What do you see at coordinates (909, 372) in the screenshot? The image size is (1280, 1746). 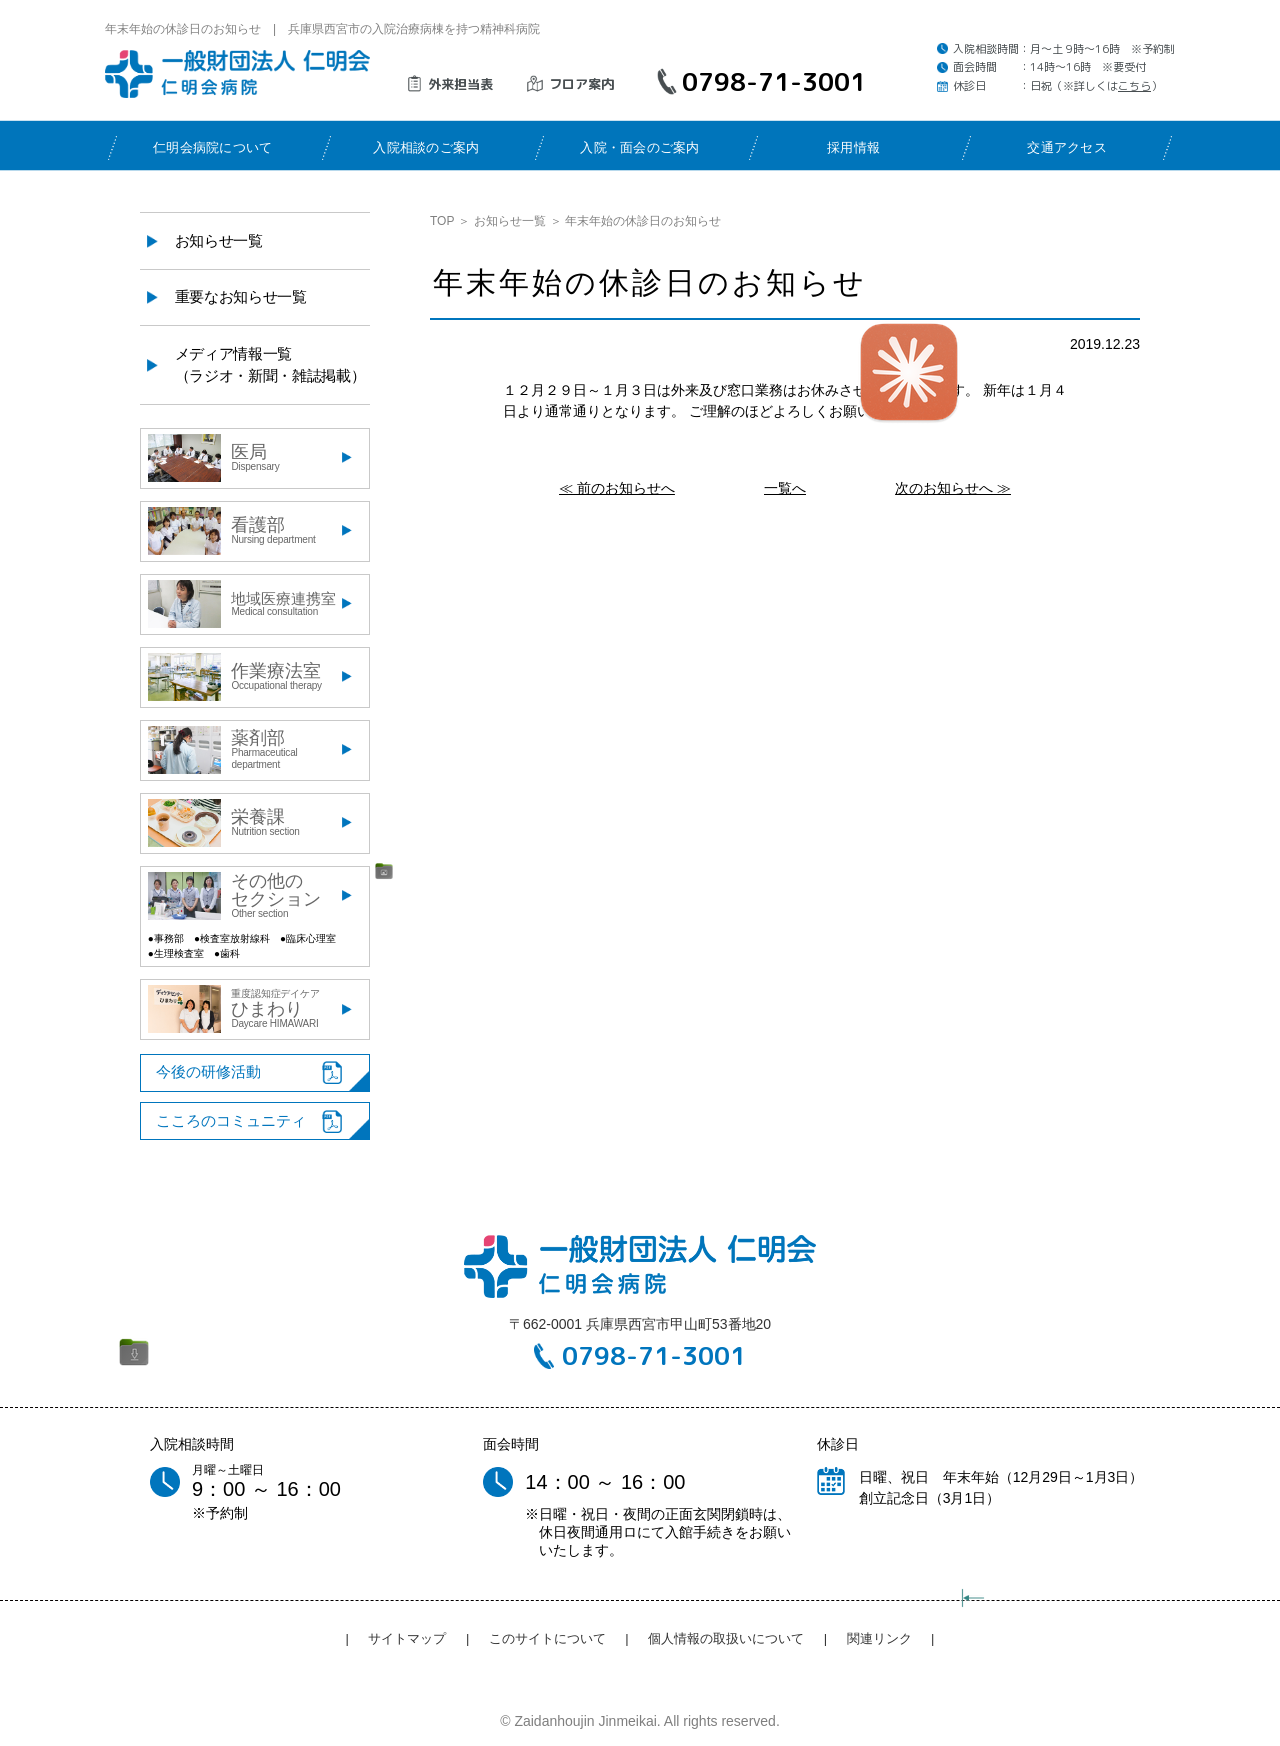 I see `open the Claude AI assistant app` at bounding box center [909, 372].